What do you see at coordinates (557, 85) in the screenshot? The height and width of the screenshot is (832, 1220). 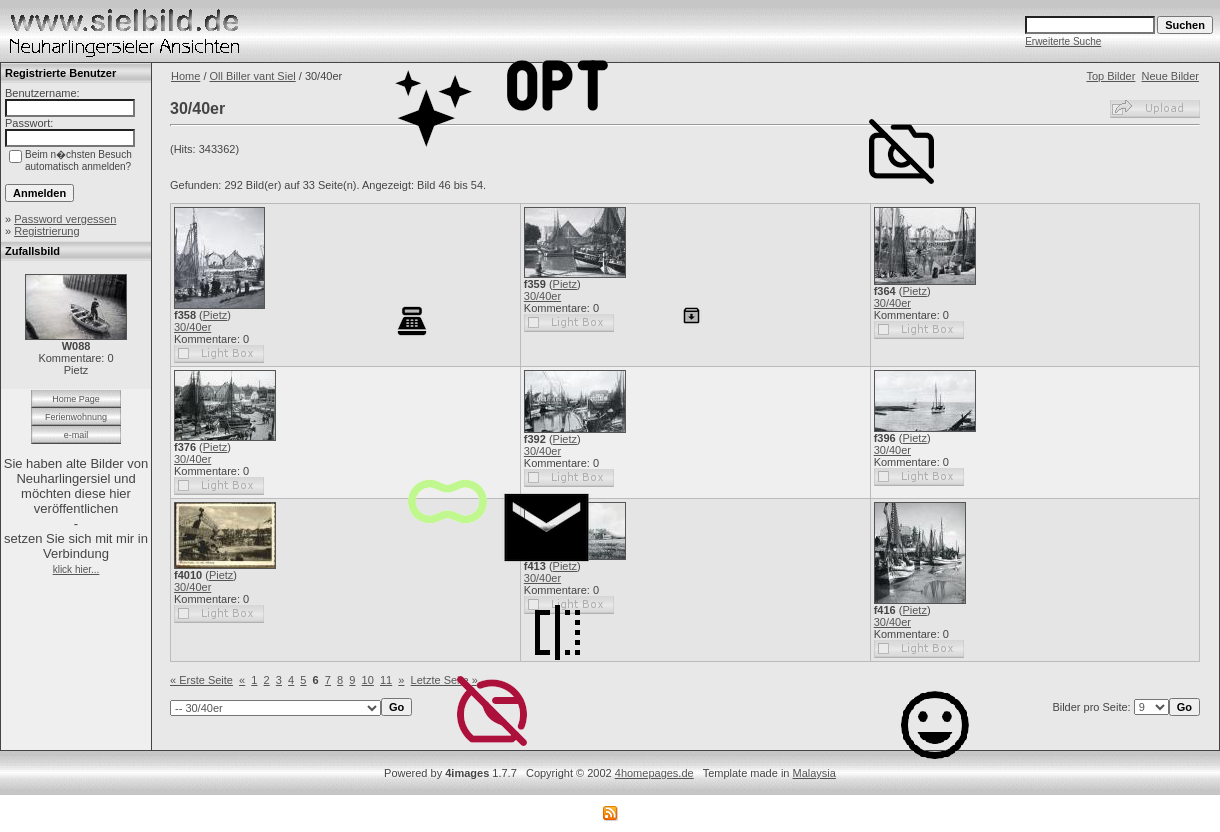 I see `send an HTTP OPTIONS request` at bounding box center [557, 85].